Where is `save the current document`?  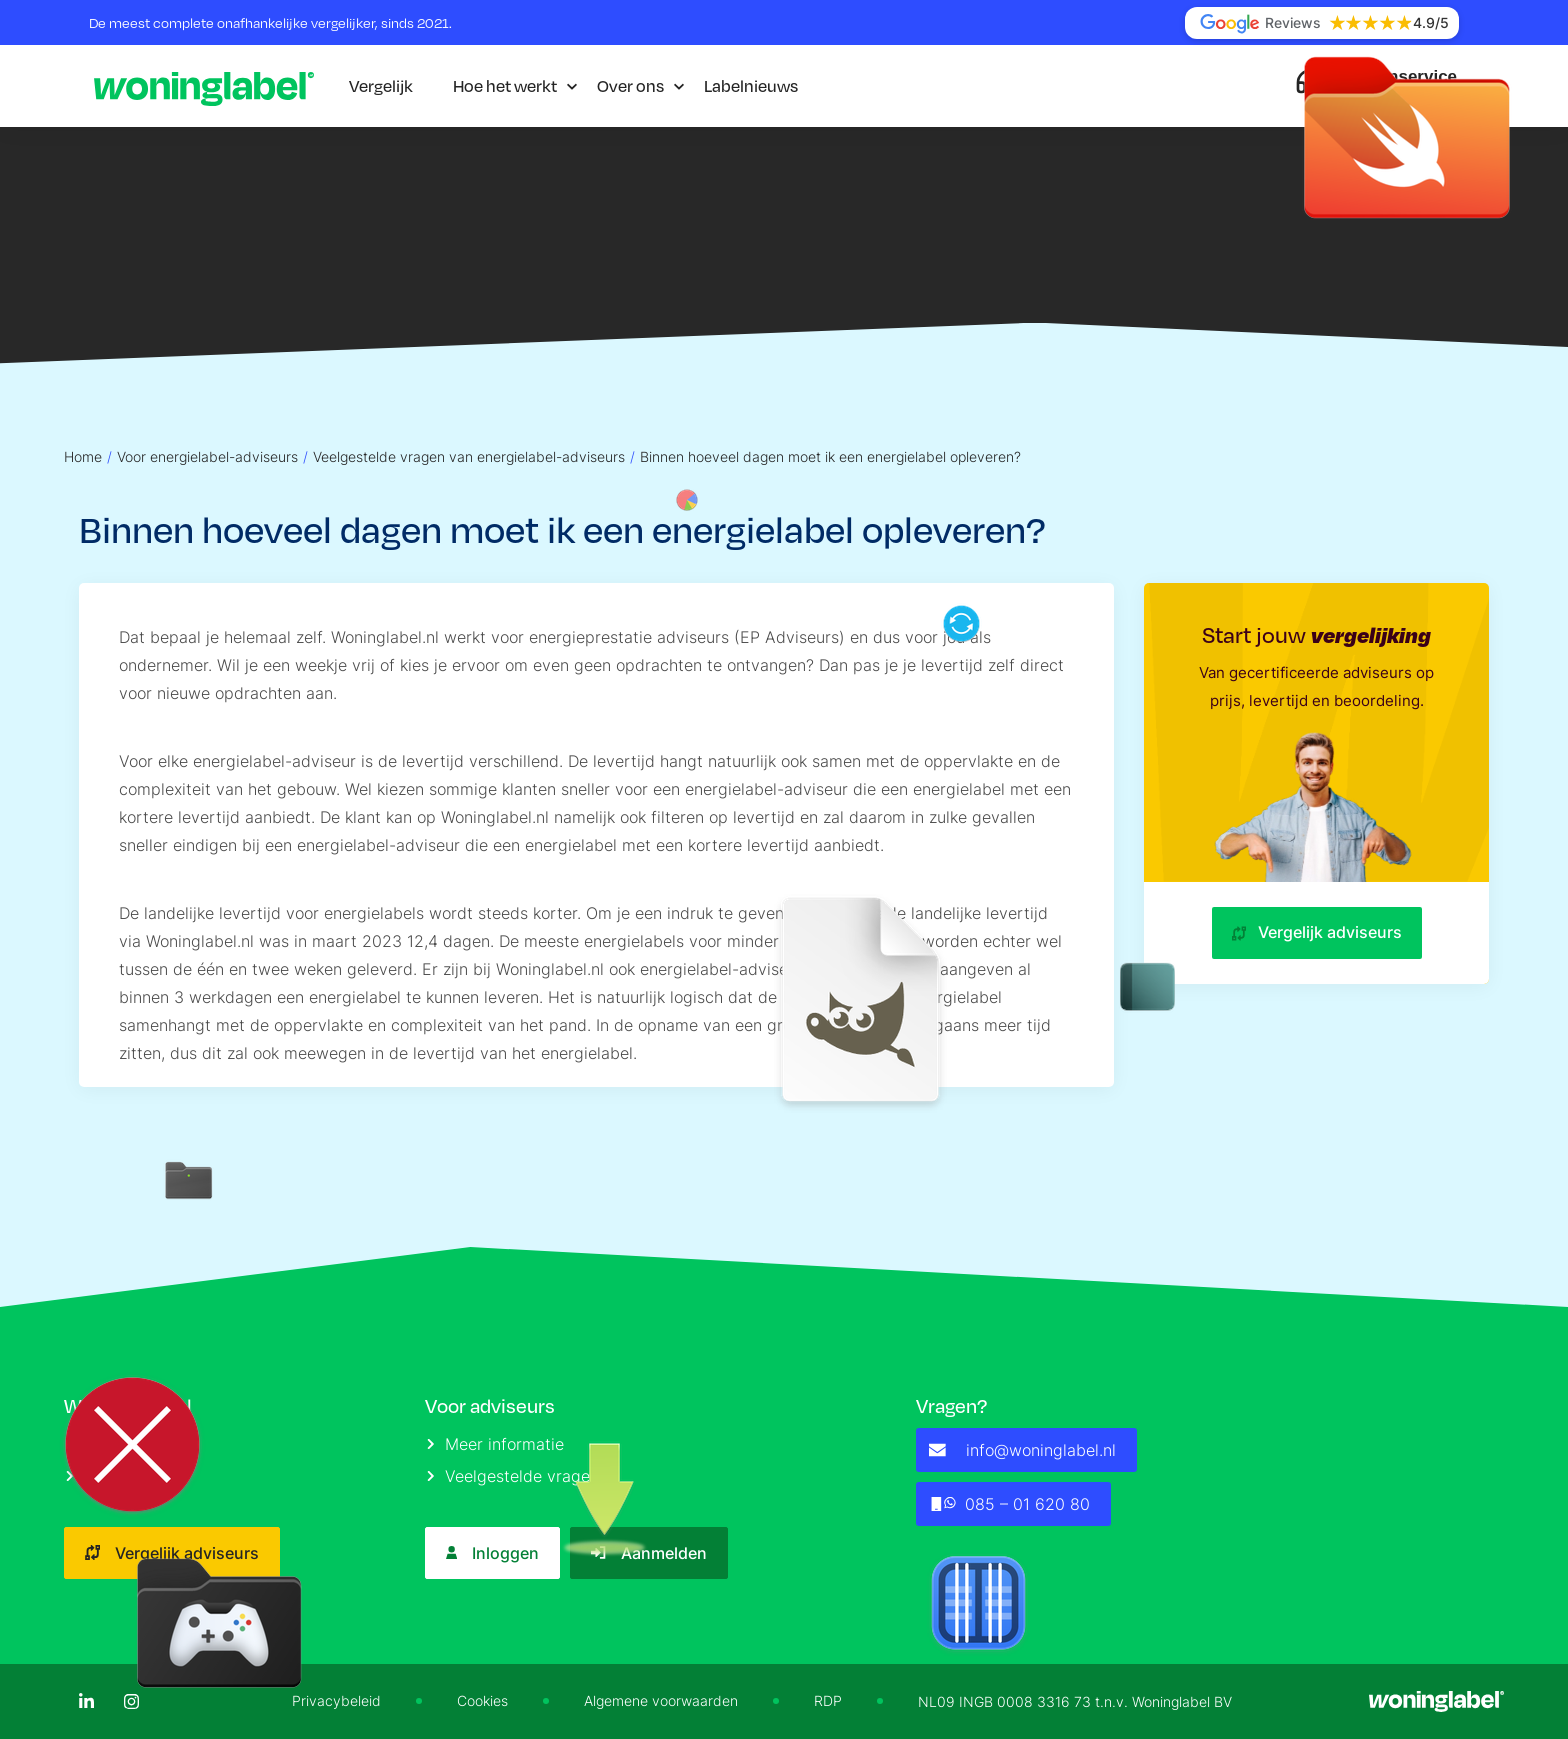
save the current document is located at coordinates (604, 1492).